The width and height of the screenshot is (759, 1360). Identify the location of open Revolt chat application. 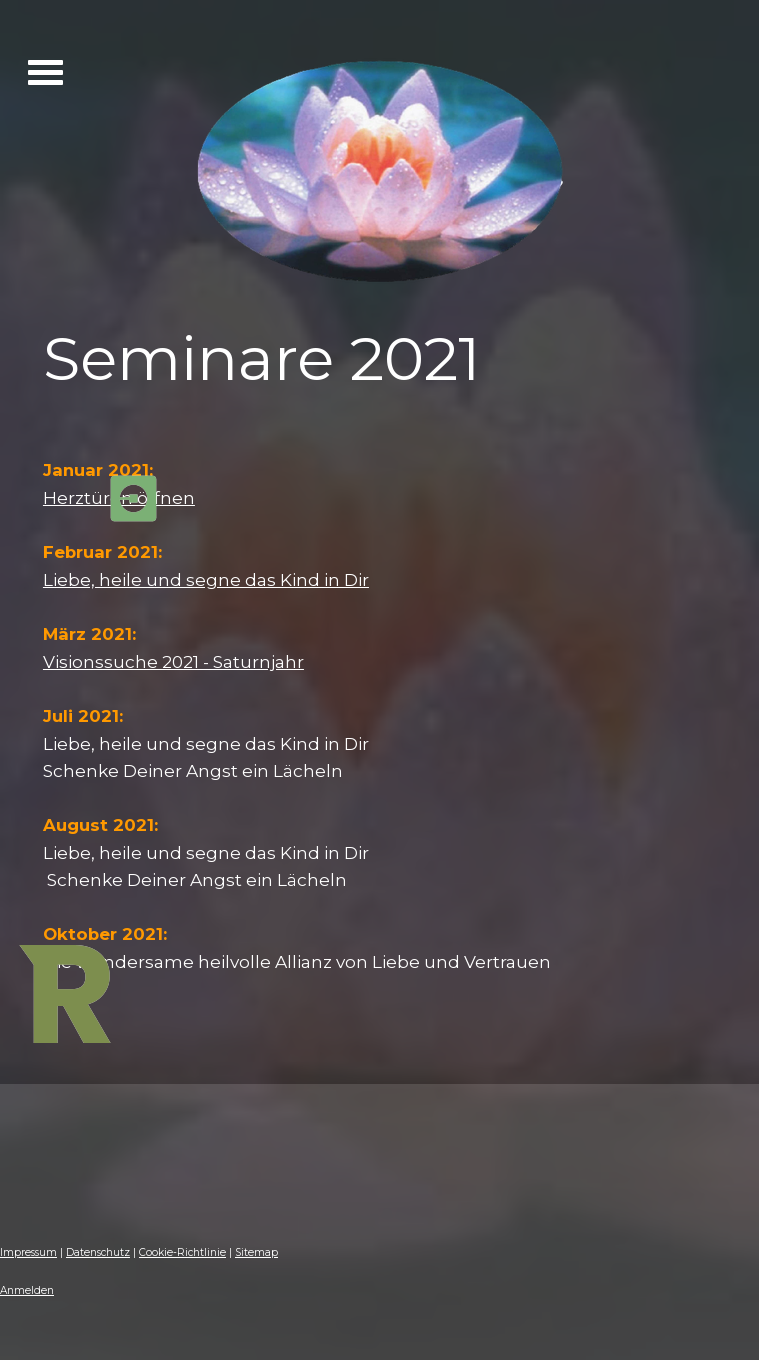
(65, 994).